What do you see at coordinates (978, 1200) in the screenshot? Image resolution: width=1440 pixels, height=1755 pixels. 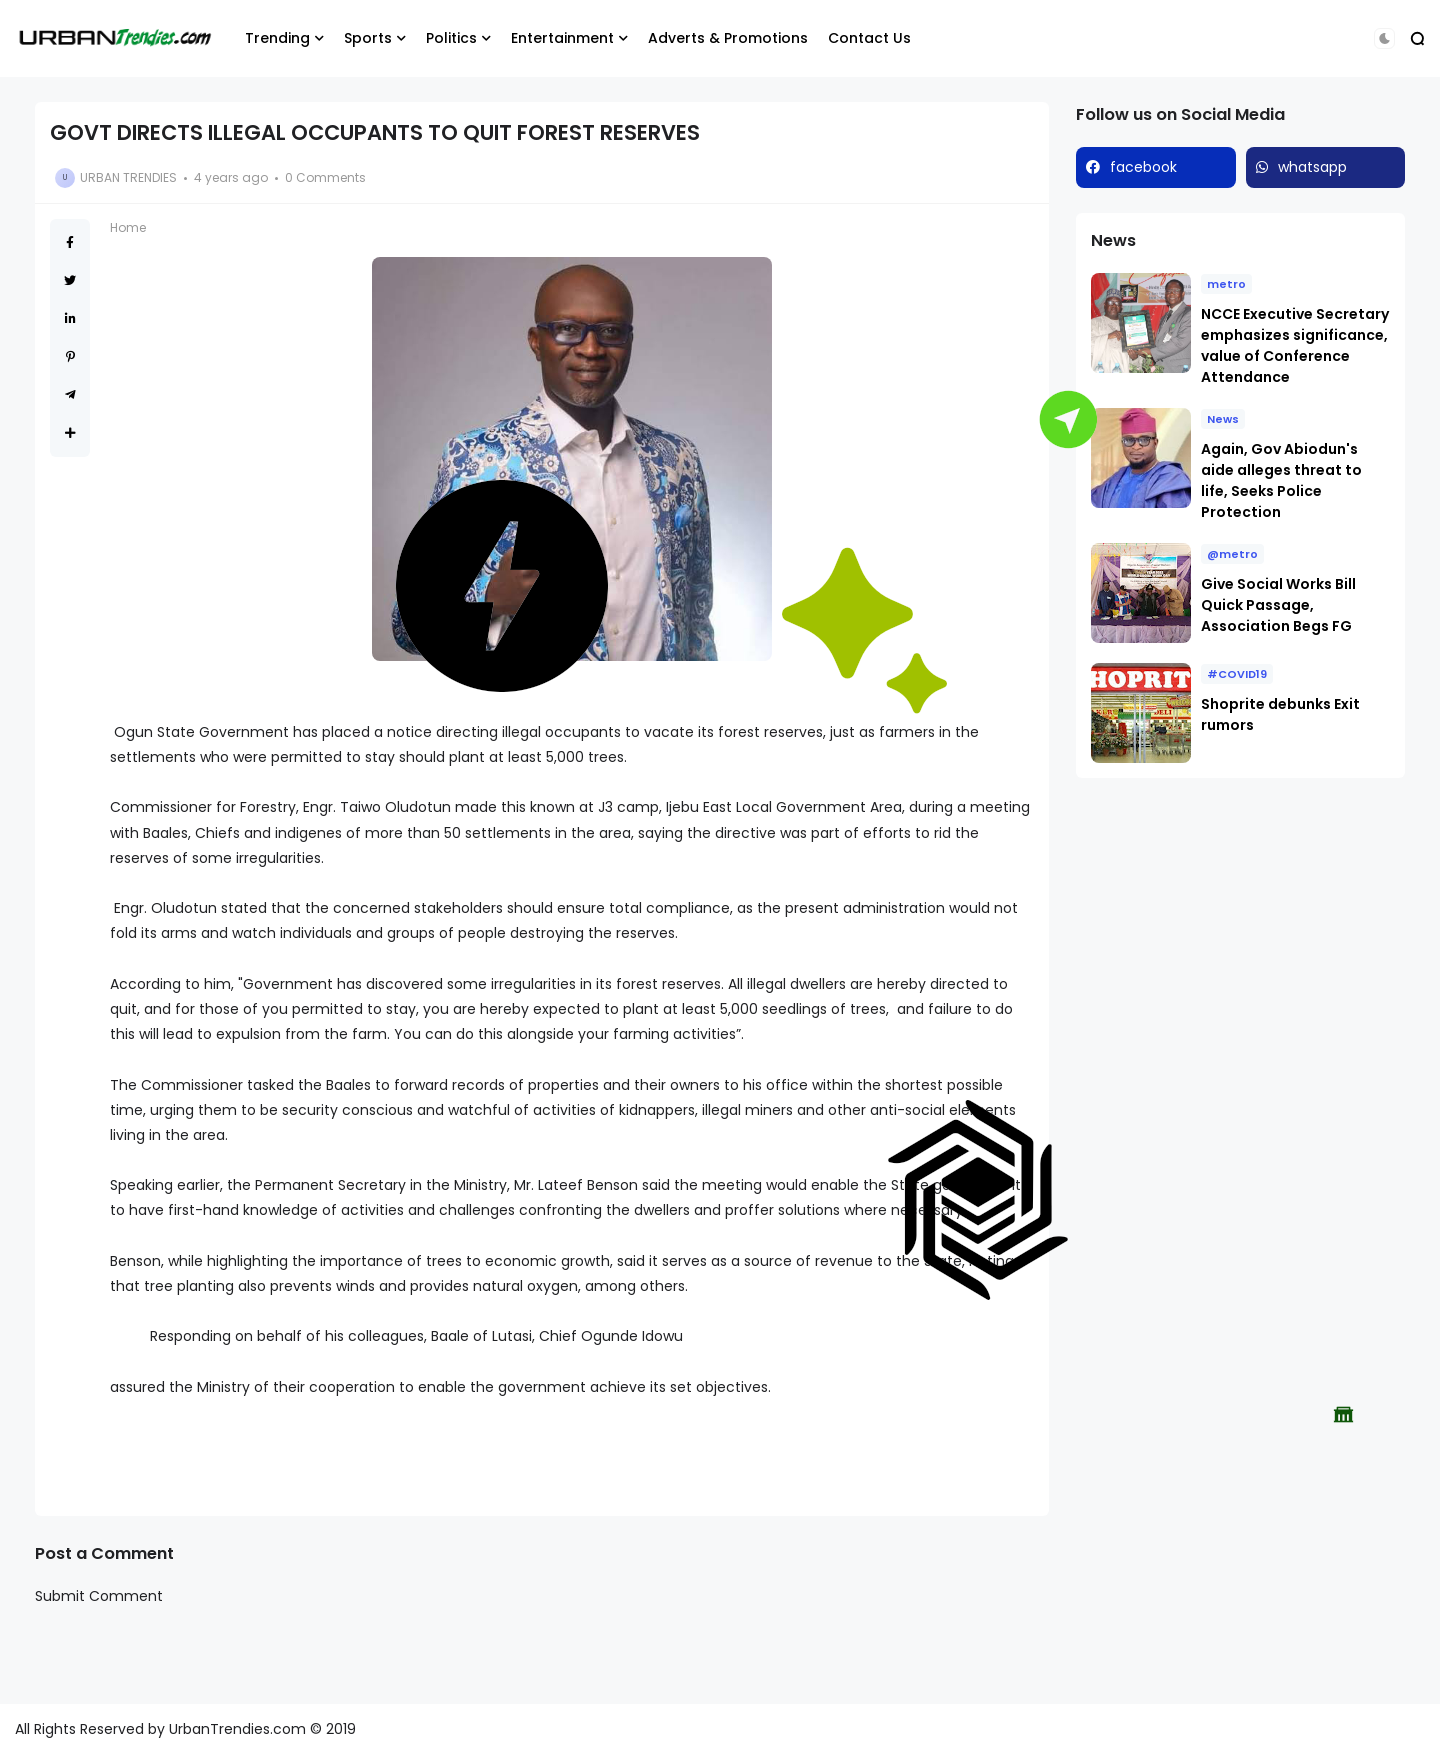 I see `google bigtable service logo` at bounding box center [978, 1200].